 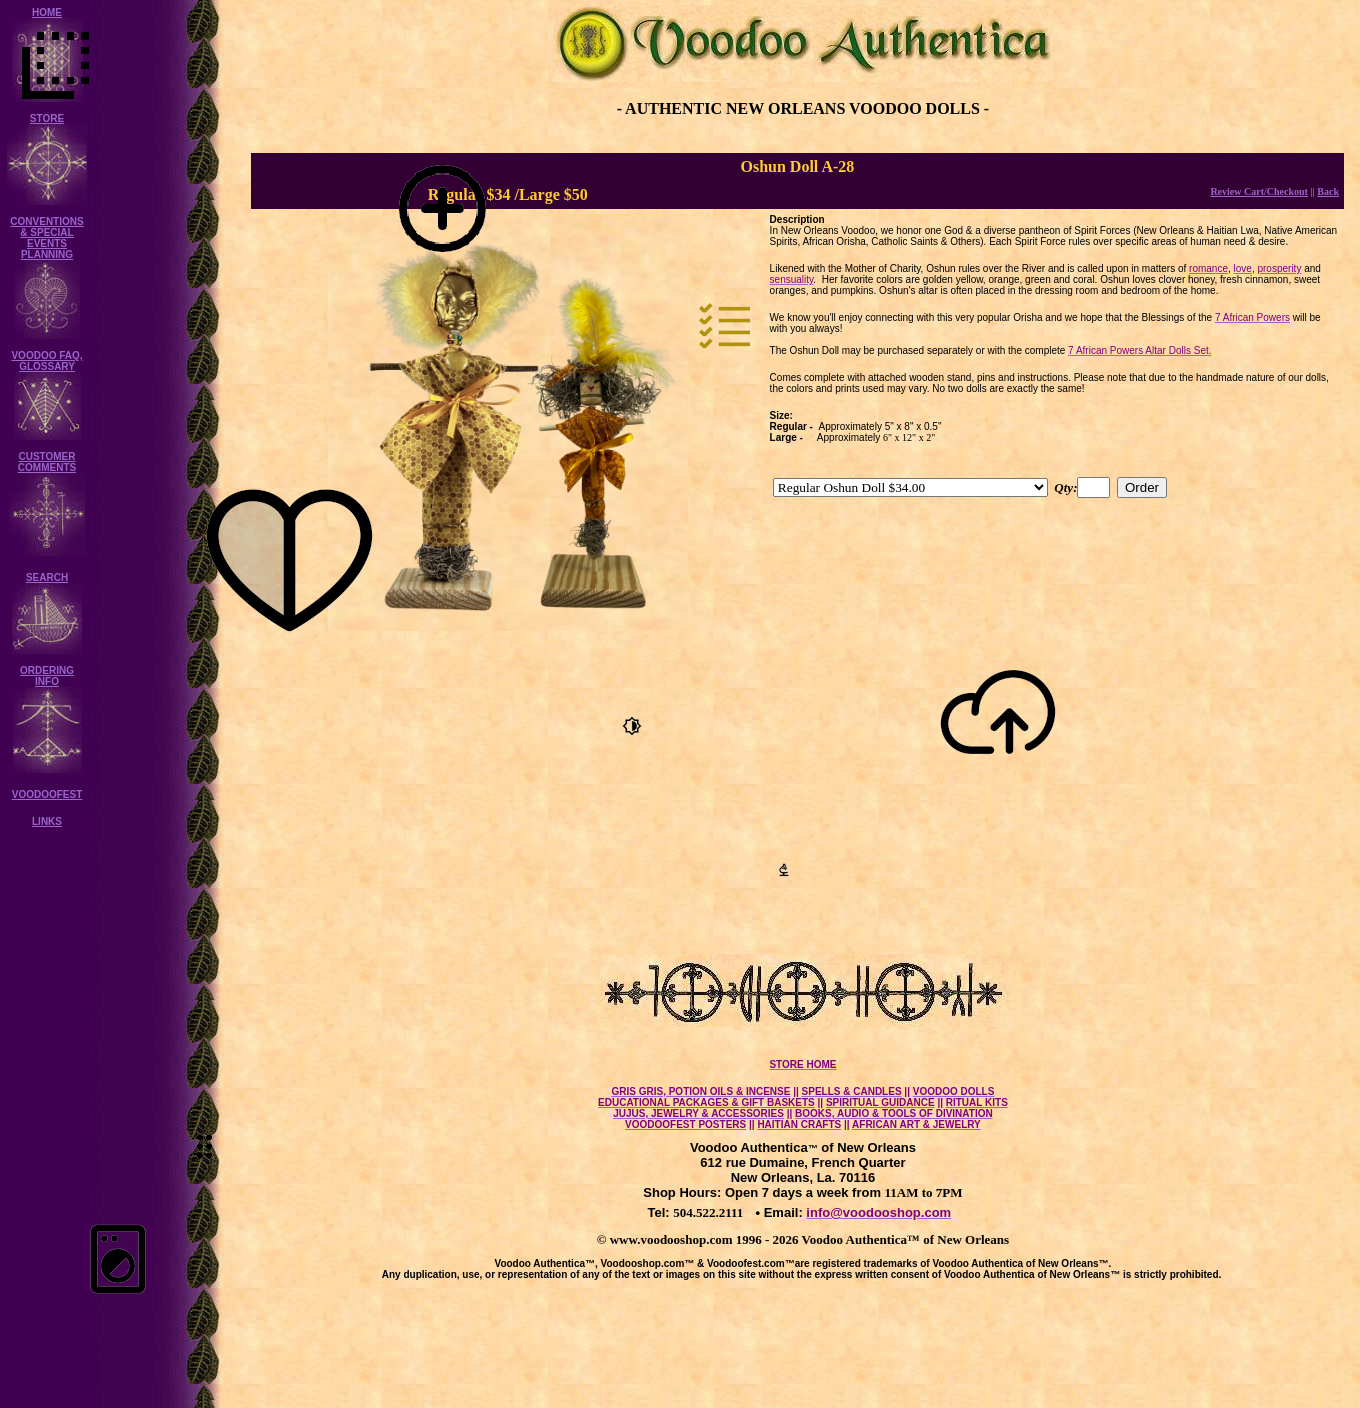 I want to click on upload file to cloud storage, so click(x=998, y=712).